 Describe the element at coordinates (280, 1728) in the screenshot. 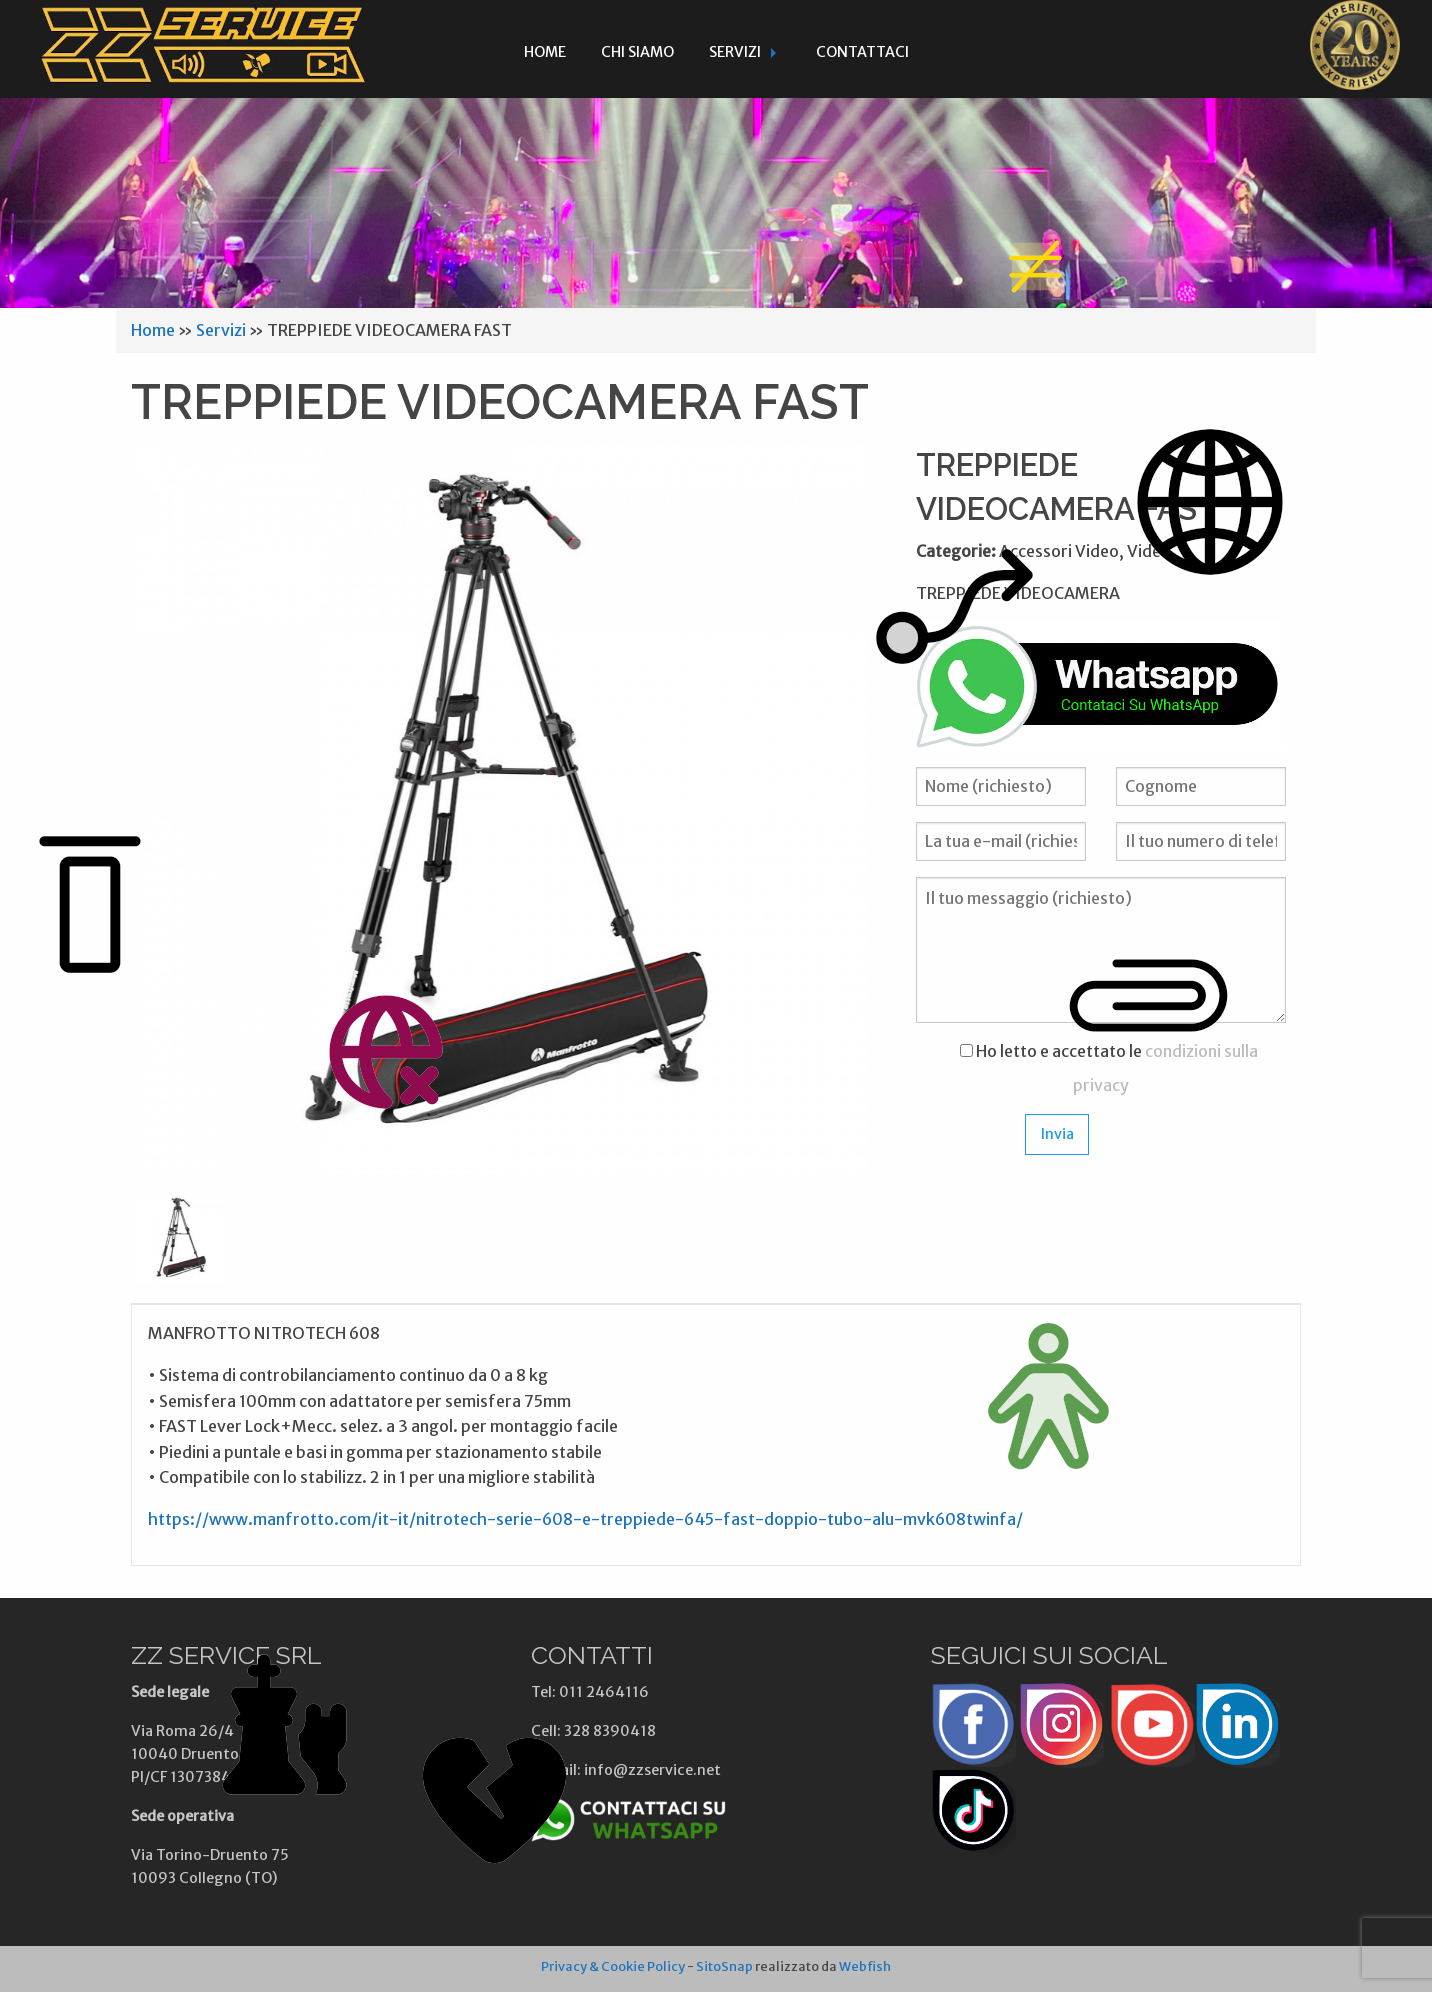

I see `play chess game` at that location.